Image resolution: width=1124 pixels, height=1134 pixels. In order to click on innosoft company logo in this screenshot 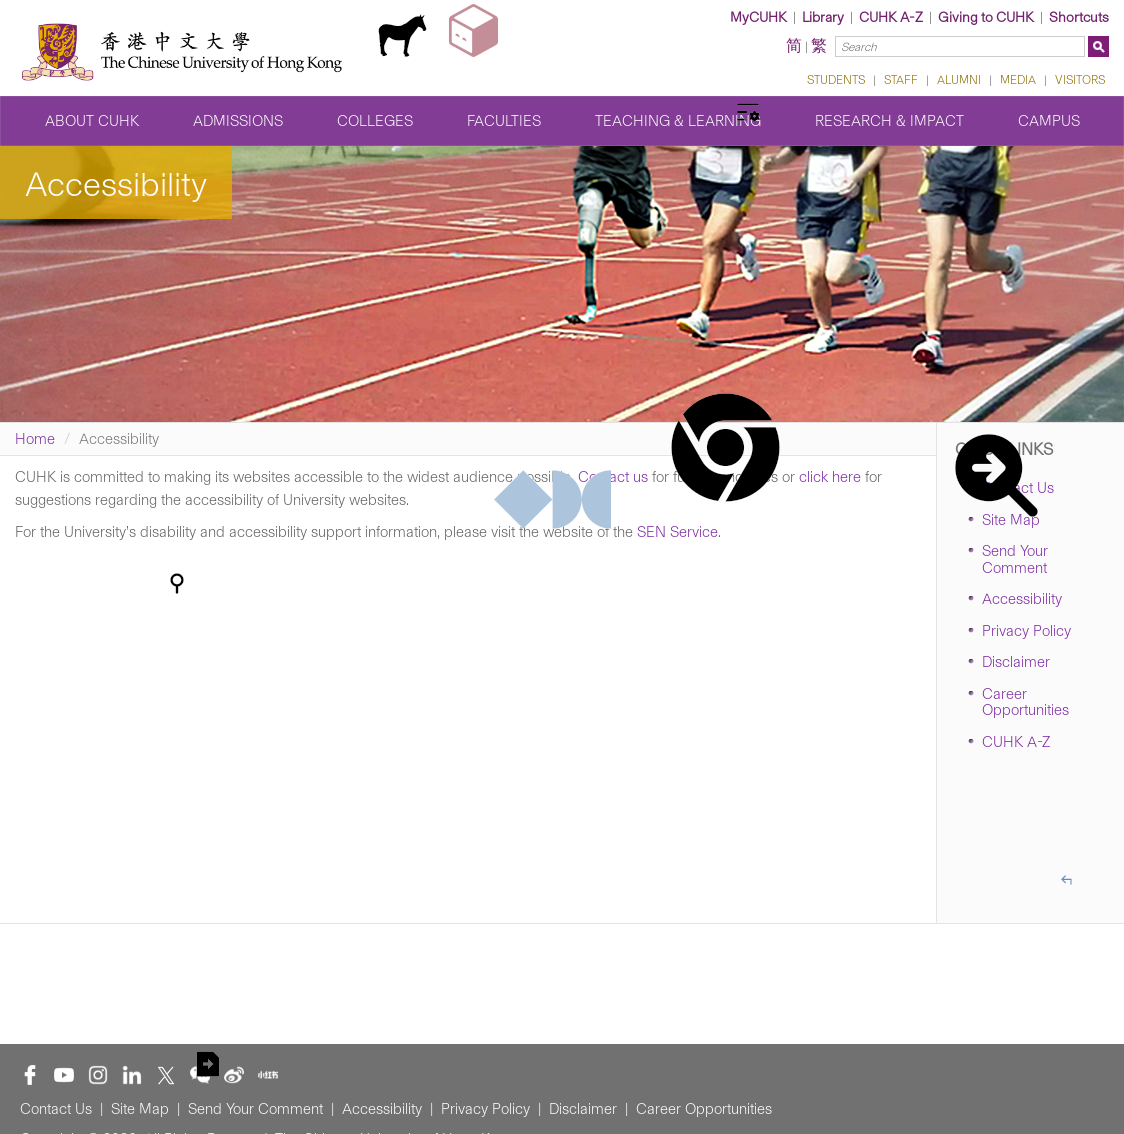, I will do `click(552, 499)`.